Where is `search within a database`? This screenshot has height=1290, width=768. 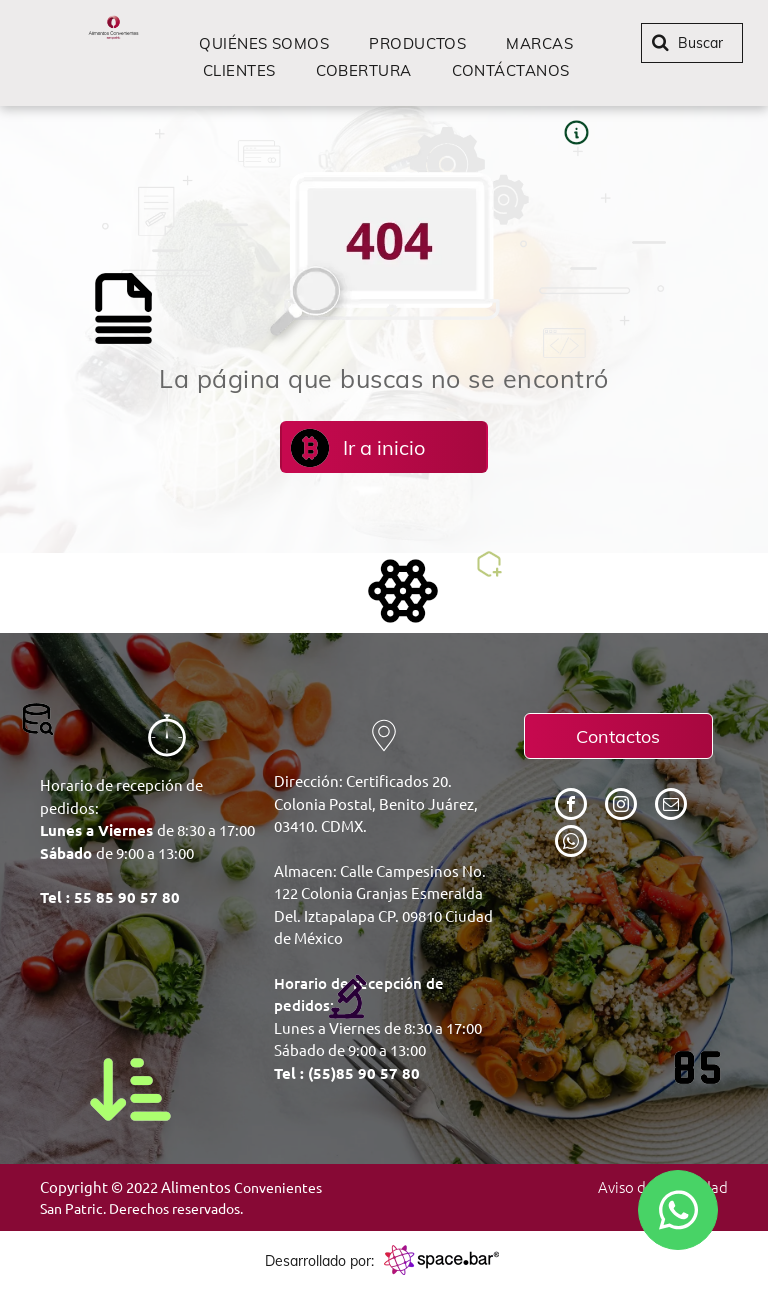 search within a database is located at coordinates (36, 718).